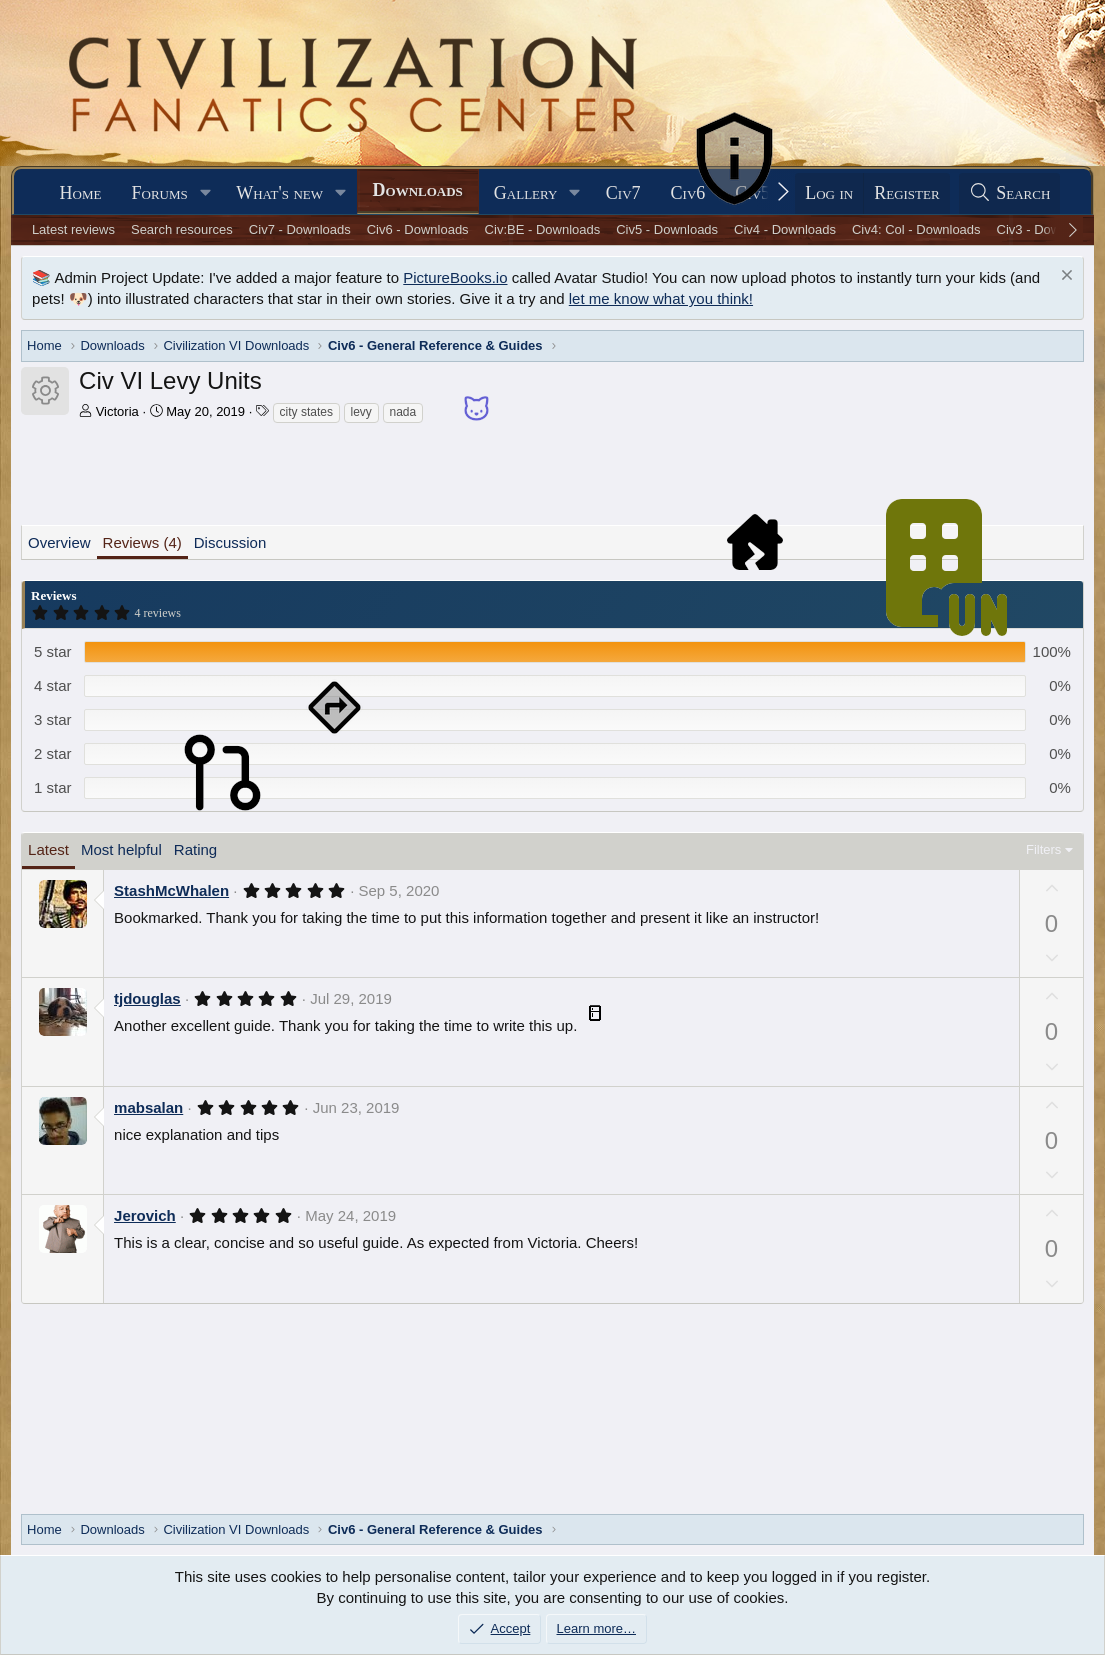 This screenshot has height=1655, width=1105. I want to click on access united nations building or headquarters, so click(942, 563).